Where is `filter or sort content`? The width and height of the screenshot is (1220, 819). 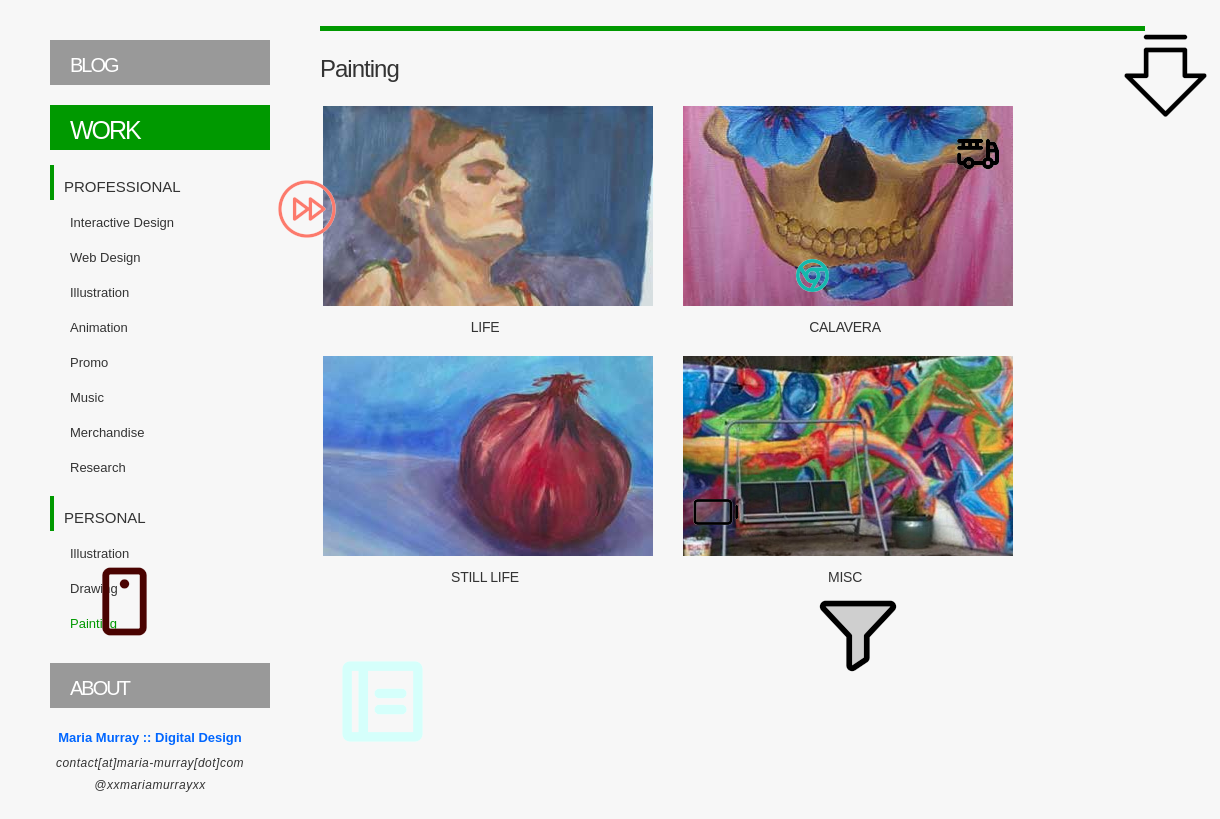
filter or sort content is located at coordinates (858, 633).